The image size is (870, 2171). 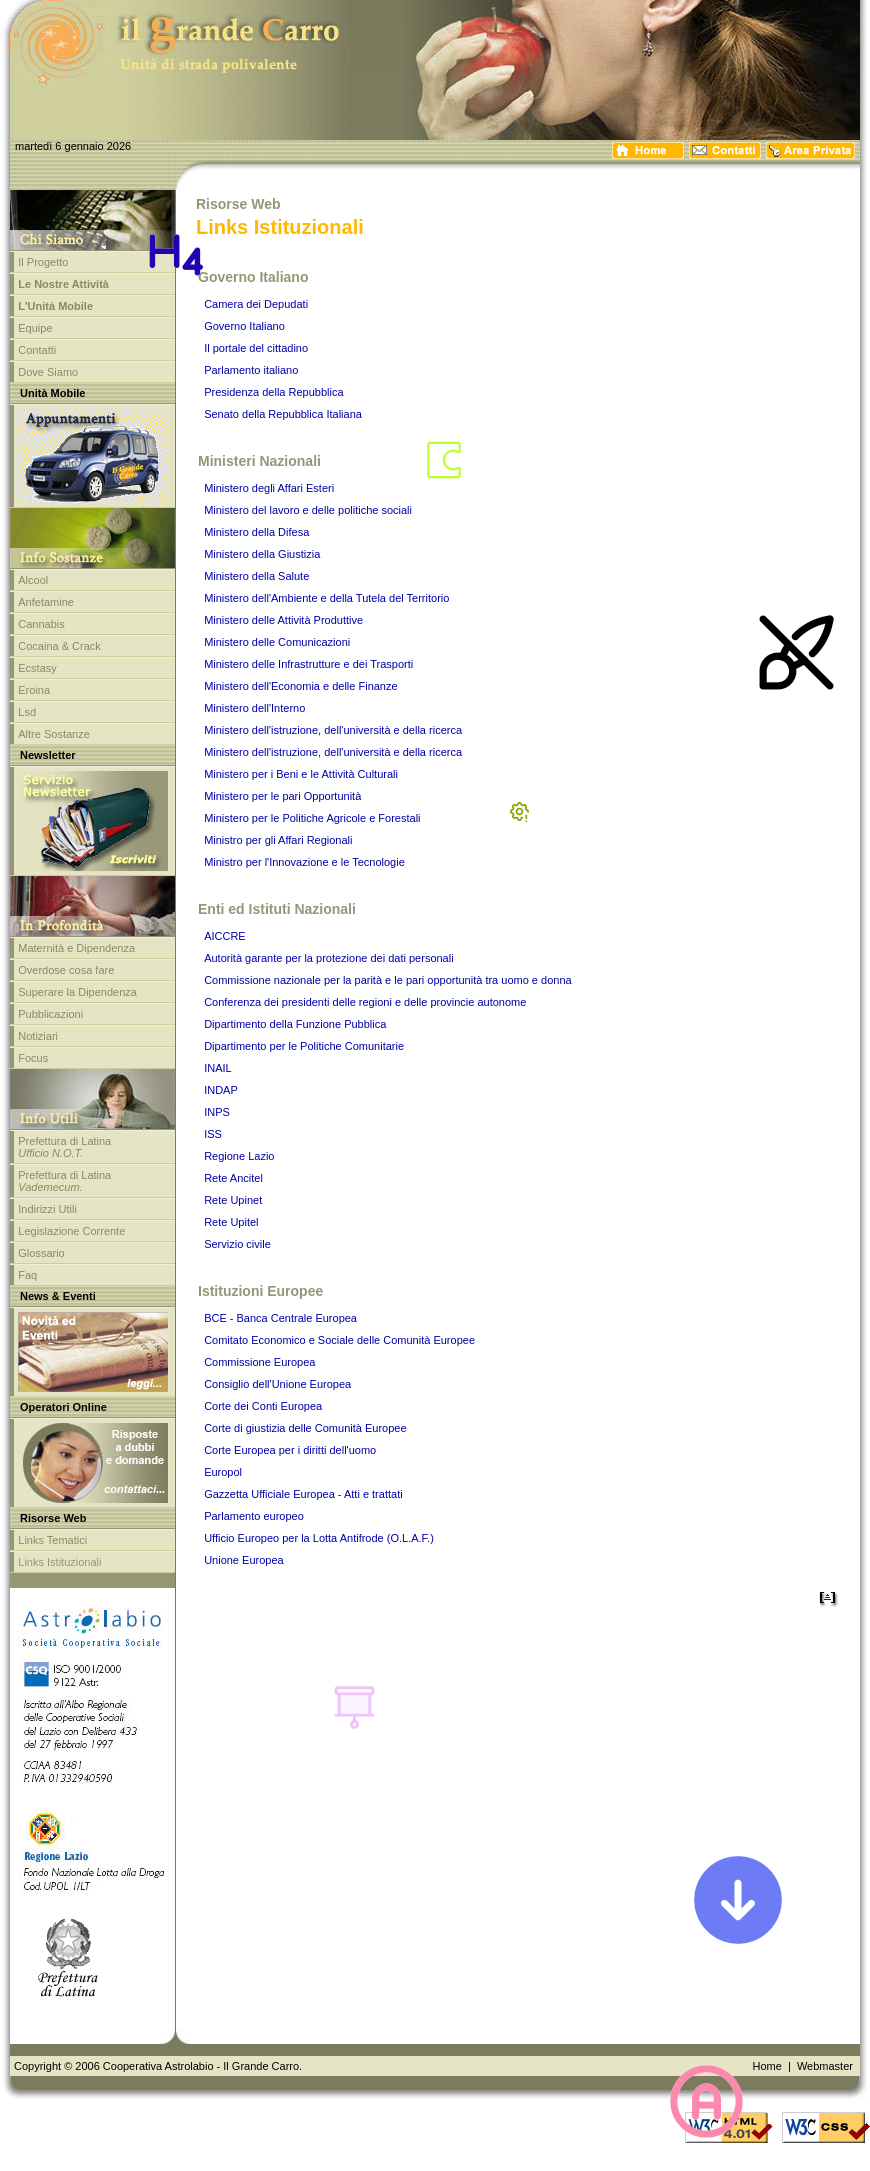 I want to click on disable brush tool, so click(x=796, y=652).